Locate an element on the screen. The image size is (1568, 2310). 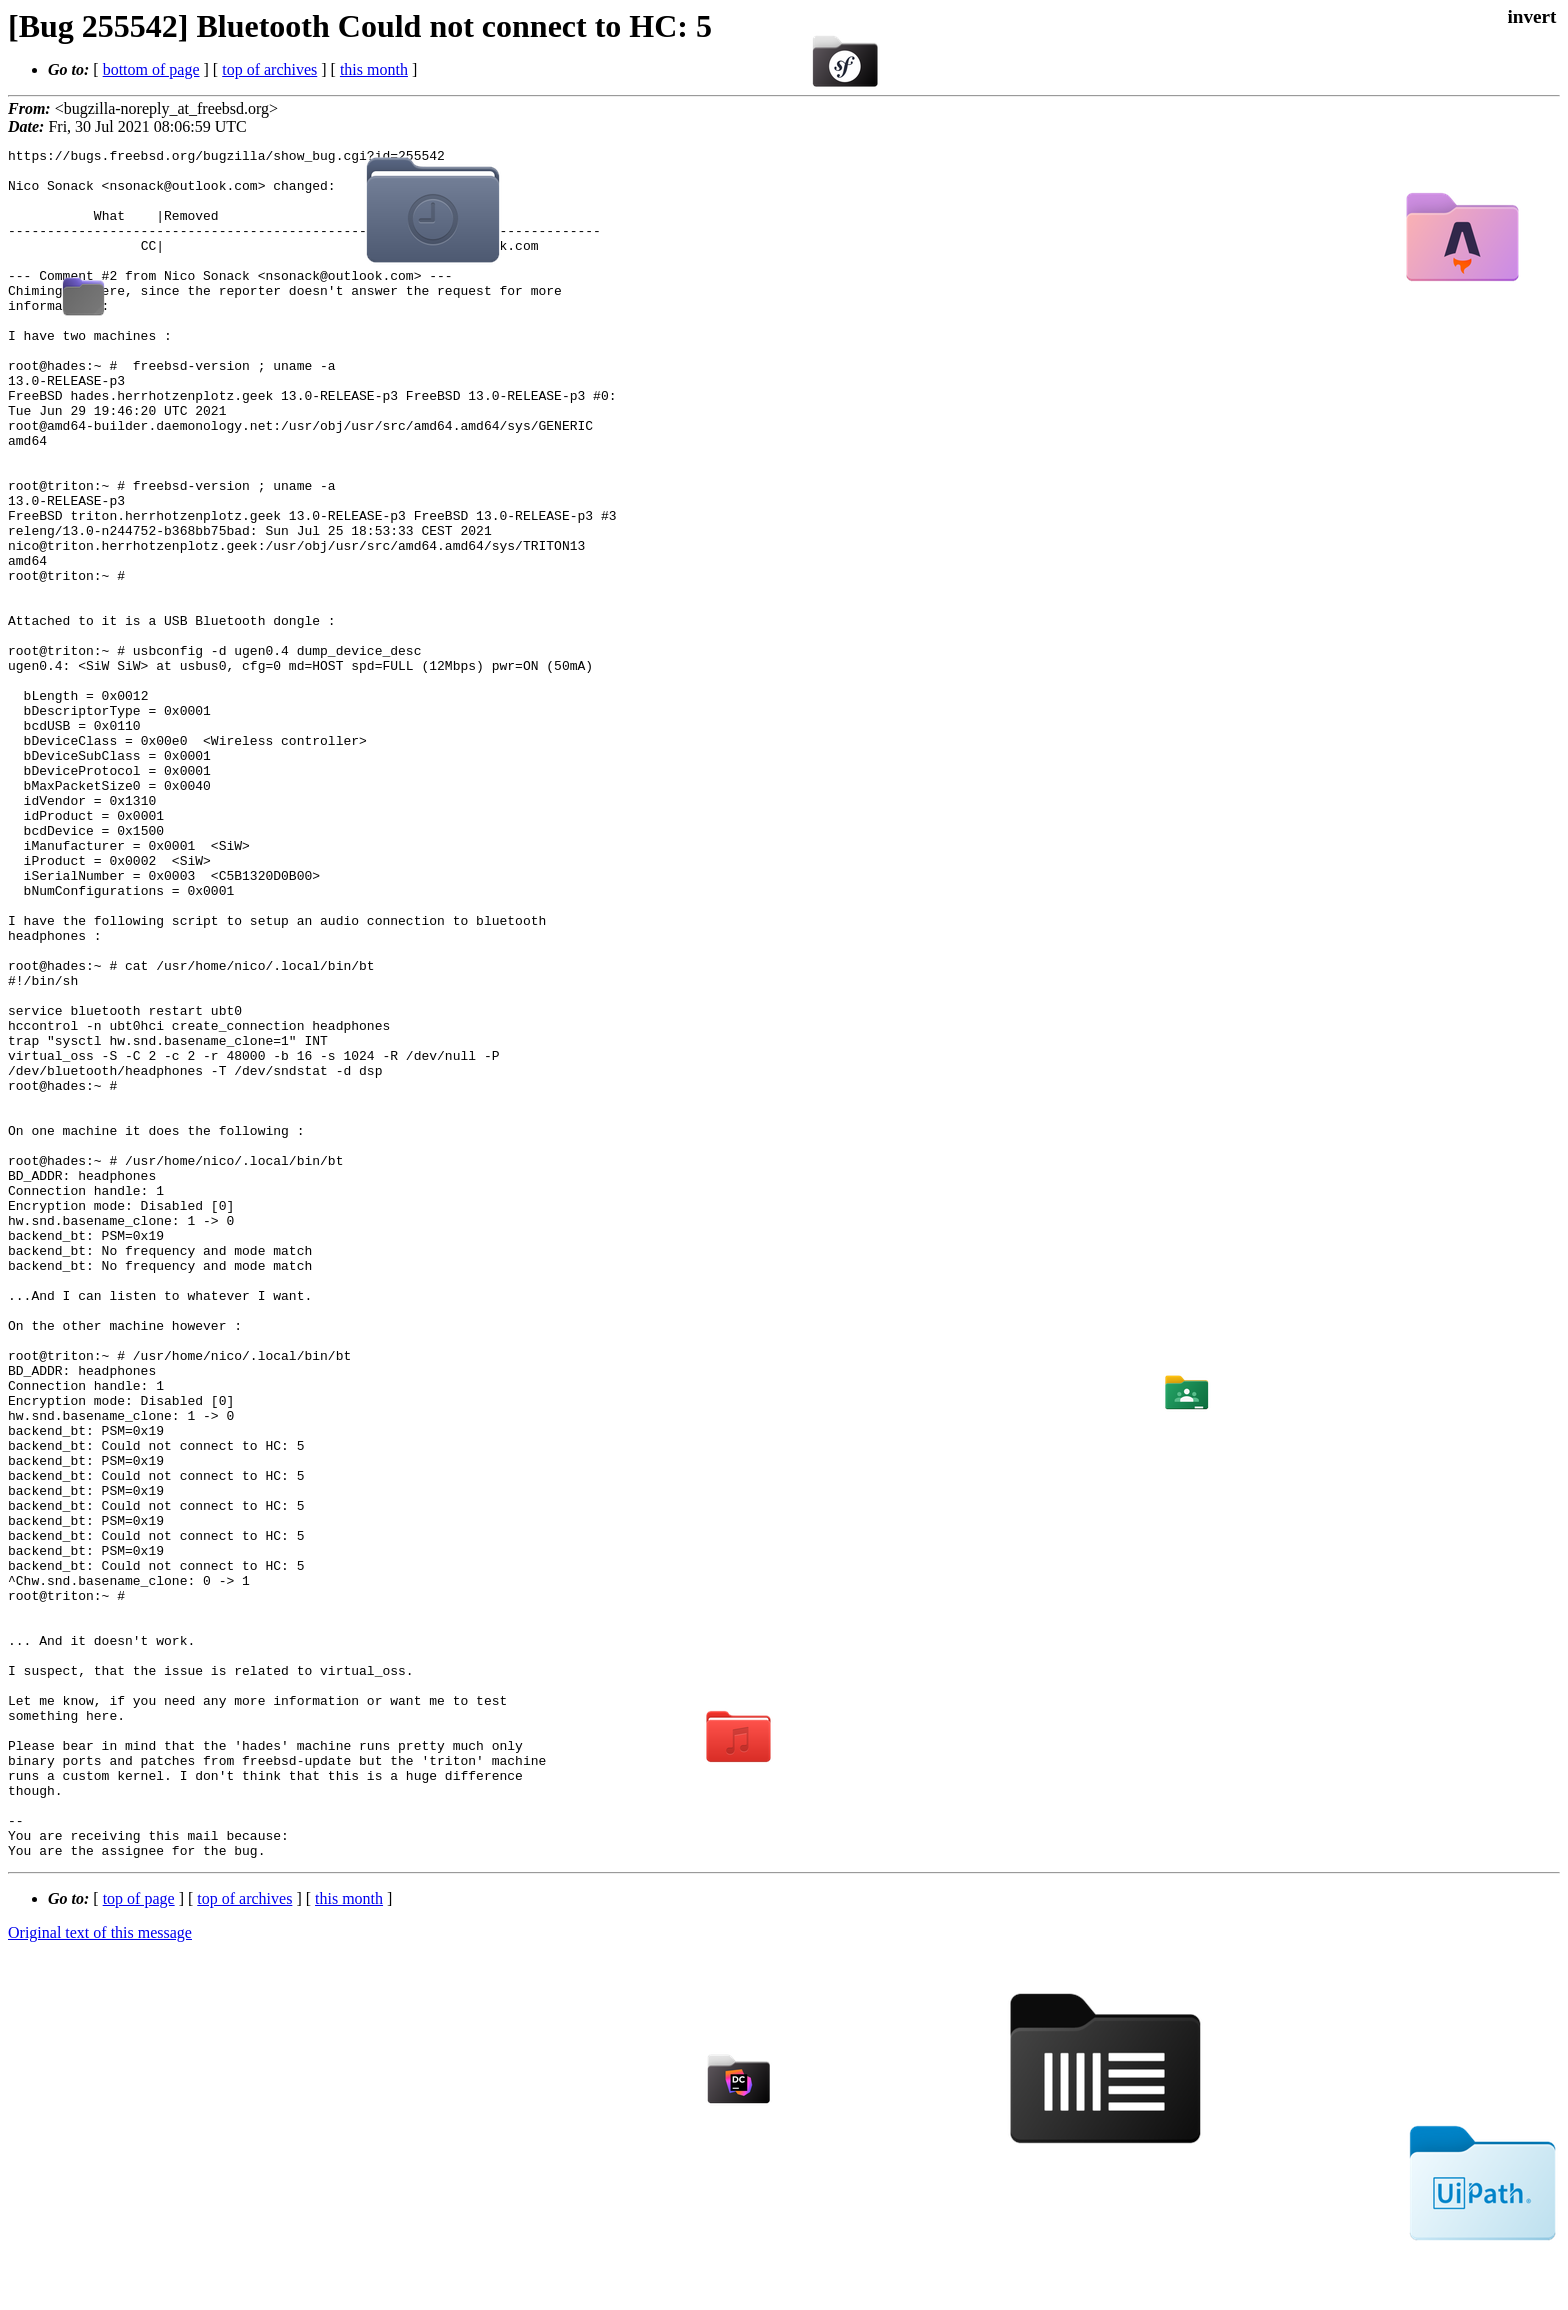
open astro project folder is located at coordinates (1462, 240).